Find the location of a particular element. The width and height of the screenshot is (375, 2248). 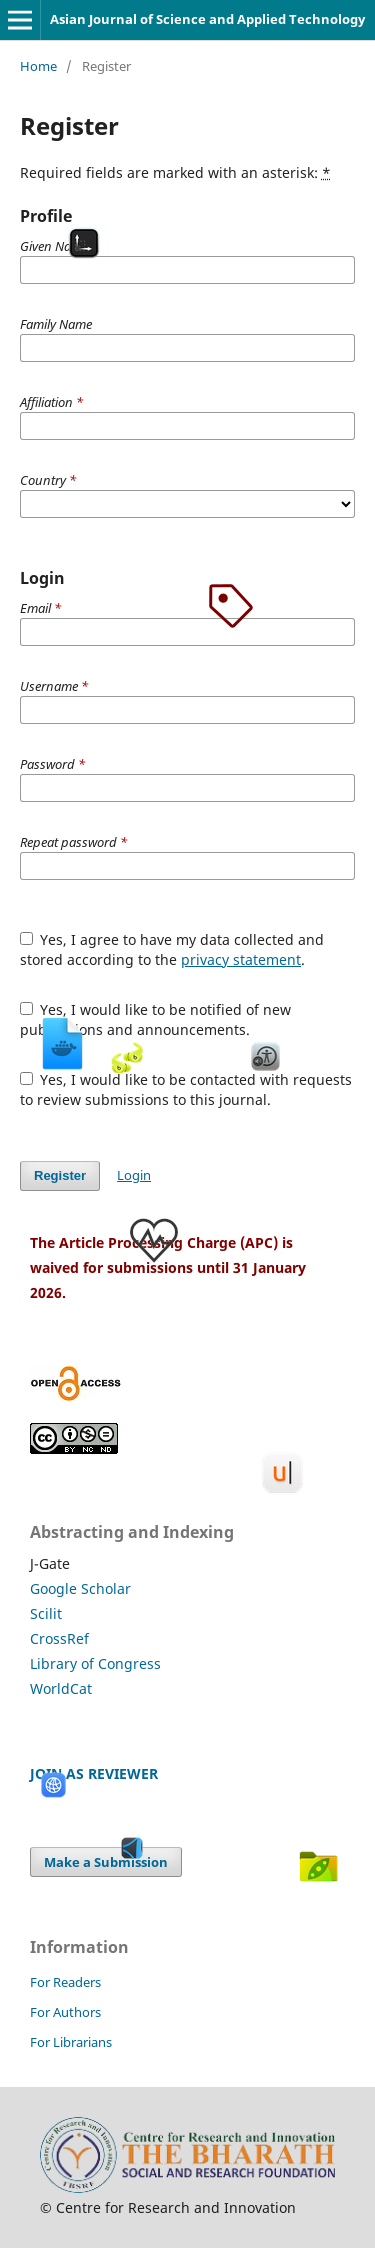

open uberwriter text editor app is located at coordinates (282, 1472).